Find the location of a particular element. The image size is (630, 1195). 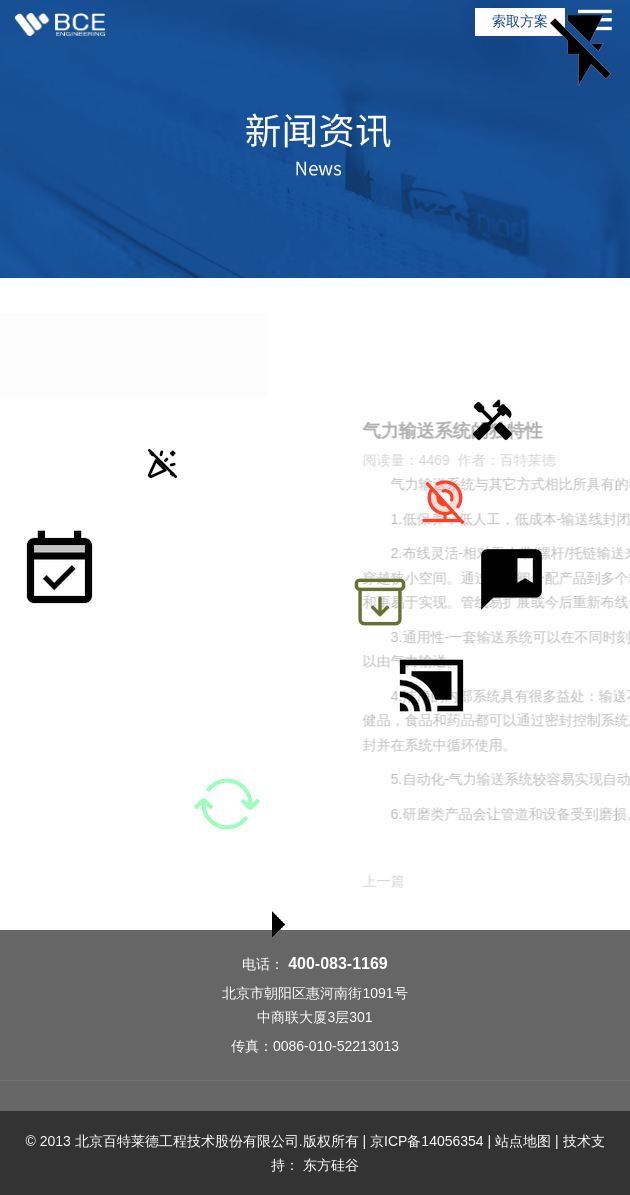

disable camera flash is located at coordinates (585, 50).